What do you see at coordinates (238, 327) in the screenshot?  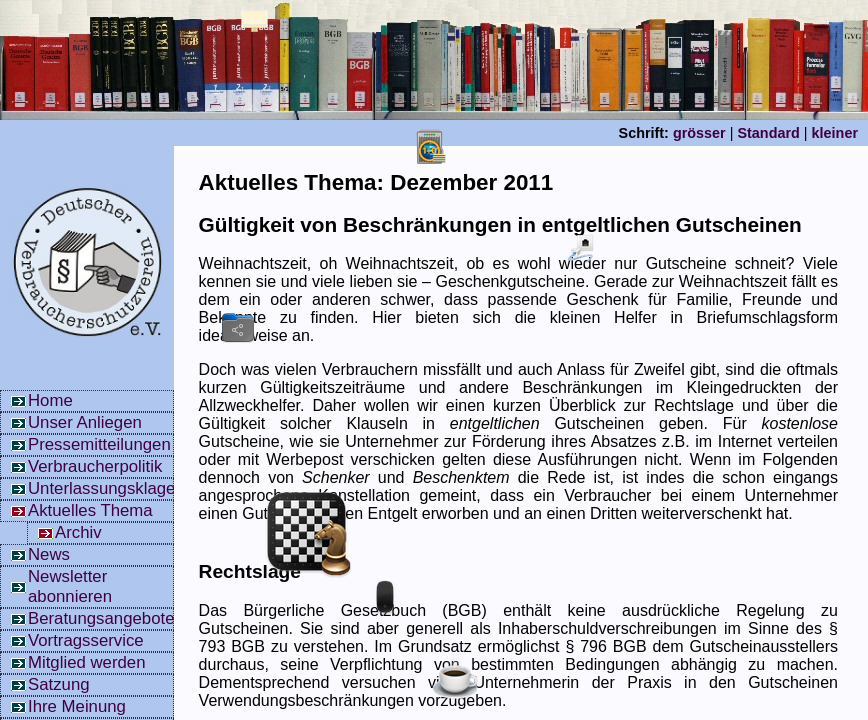 I see `open your public shared folder` at bounding box center [238, 327].